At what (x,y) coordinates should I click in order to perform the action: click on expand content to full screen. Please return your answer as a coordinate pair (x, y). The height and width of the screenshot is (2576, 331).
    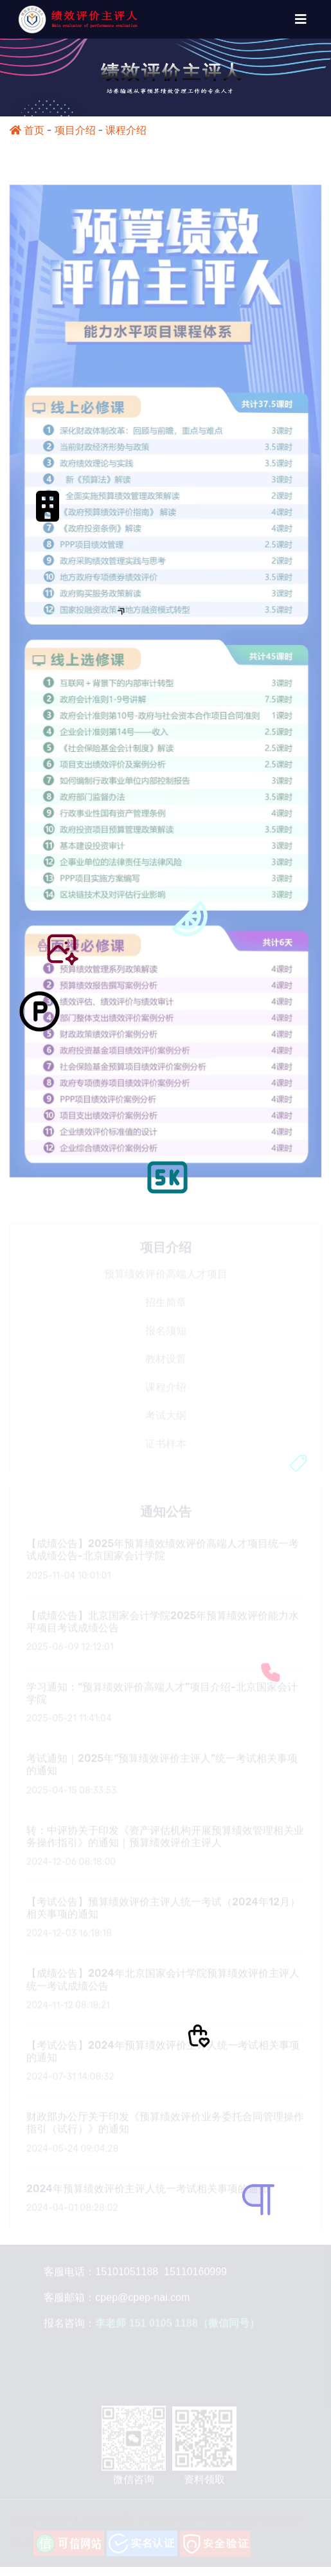
    Looking at the image, I should click on (121, 611).